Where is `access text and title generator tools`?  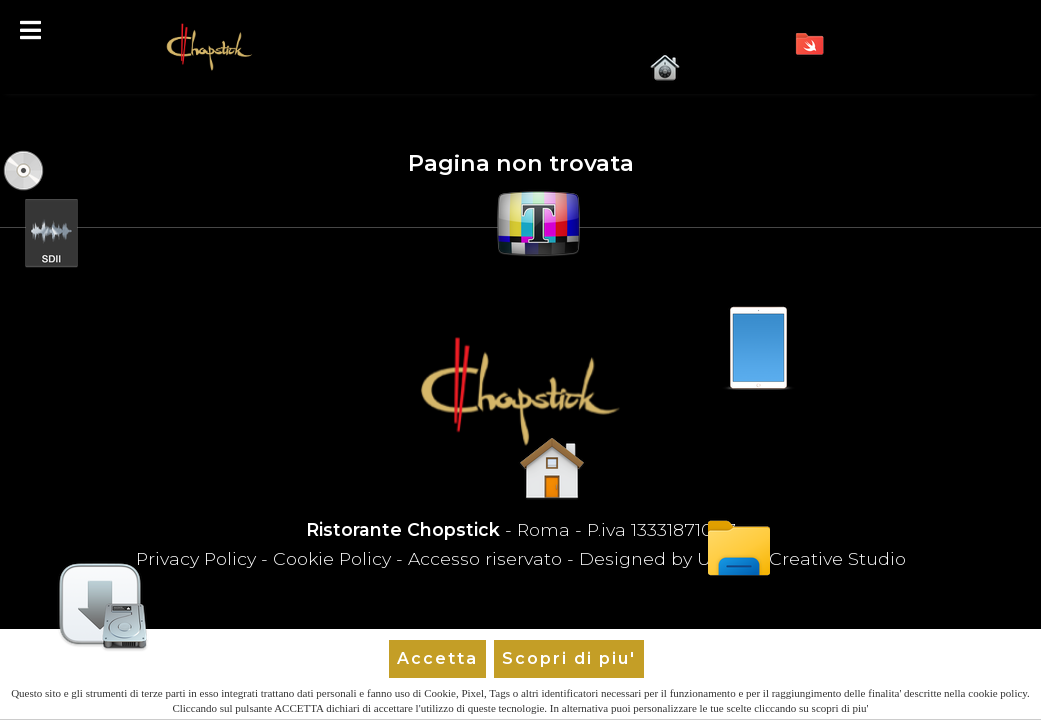 access text and title generator tools is located at coordinates (538, 227).